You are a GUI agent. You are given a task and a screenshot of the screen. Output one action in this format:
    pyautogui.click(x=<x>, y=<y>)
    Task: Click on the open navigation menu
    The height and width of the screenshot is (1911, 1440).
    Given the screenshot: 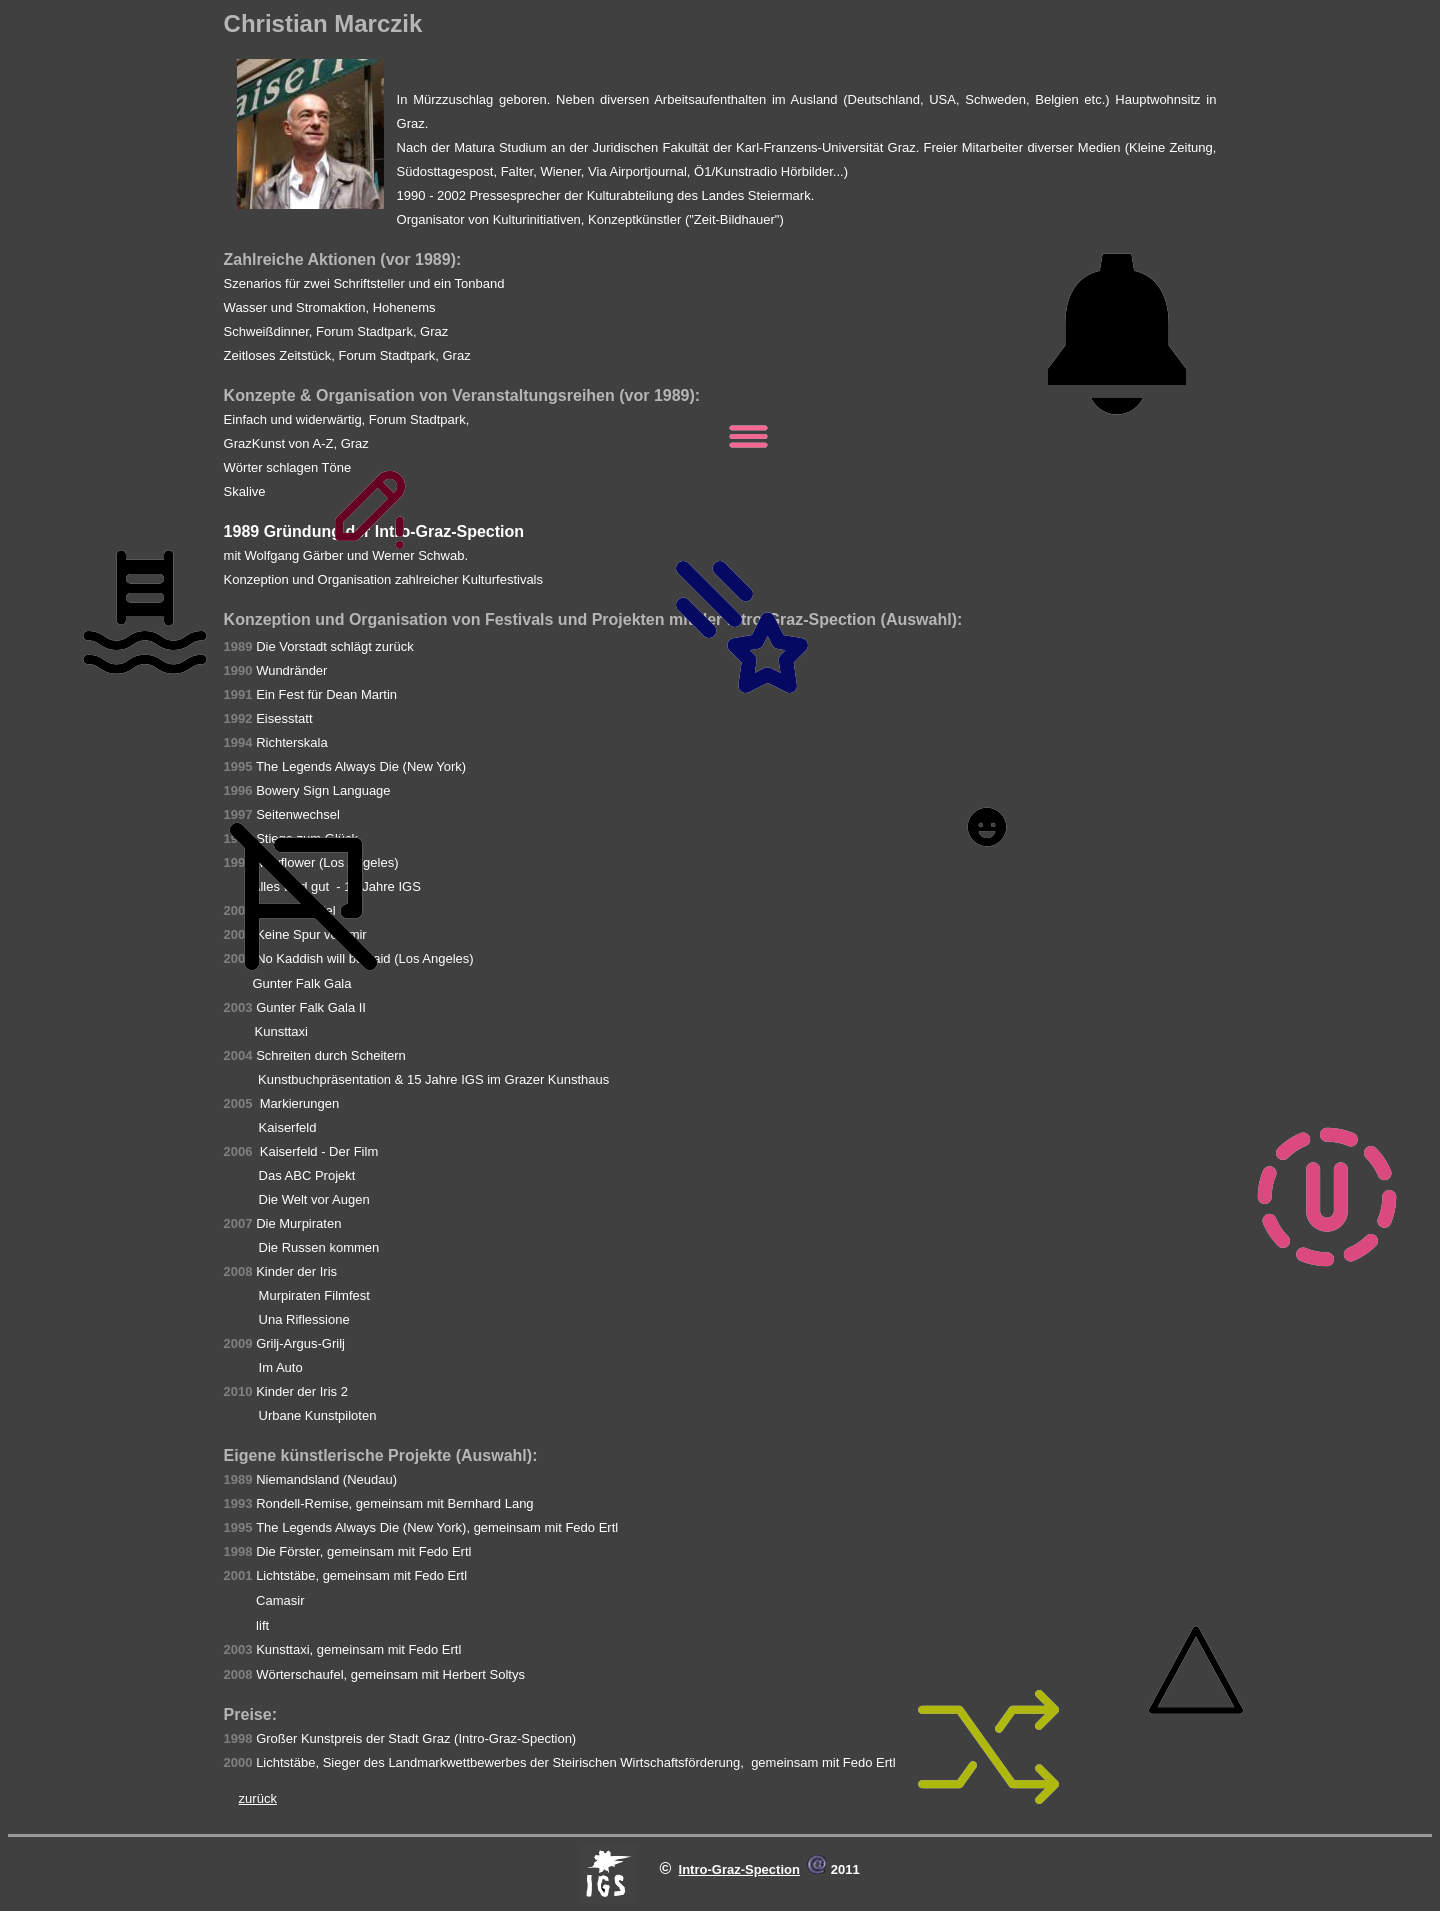 What is the action you would take?
    pyautogui.click(x=748, y=436)
    